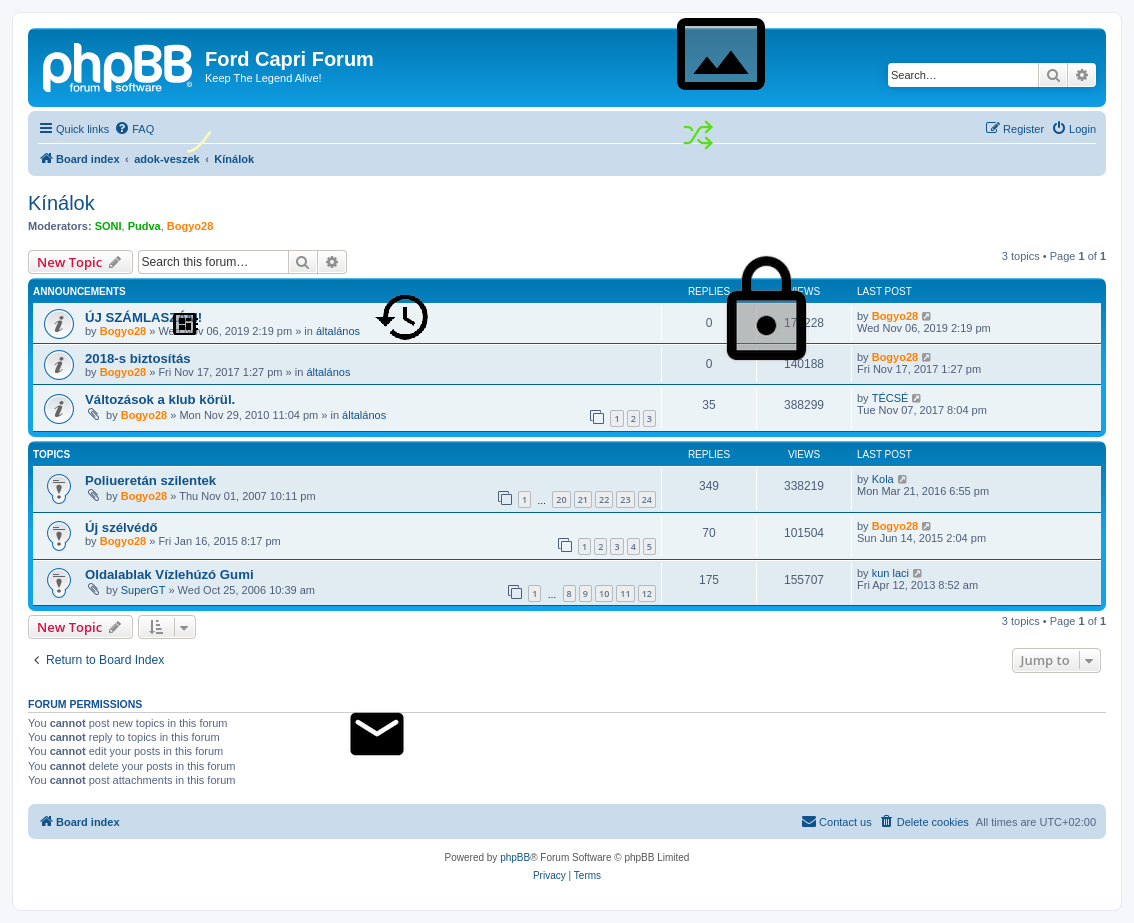 The image size is (1134, 923). Describe the element at coordinates (377, 734) in the screenshot. I see `open your email inbox` at that location.